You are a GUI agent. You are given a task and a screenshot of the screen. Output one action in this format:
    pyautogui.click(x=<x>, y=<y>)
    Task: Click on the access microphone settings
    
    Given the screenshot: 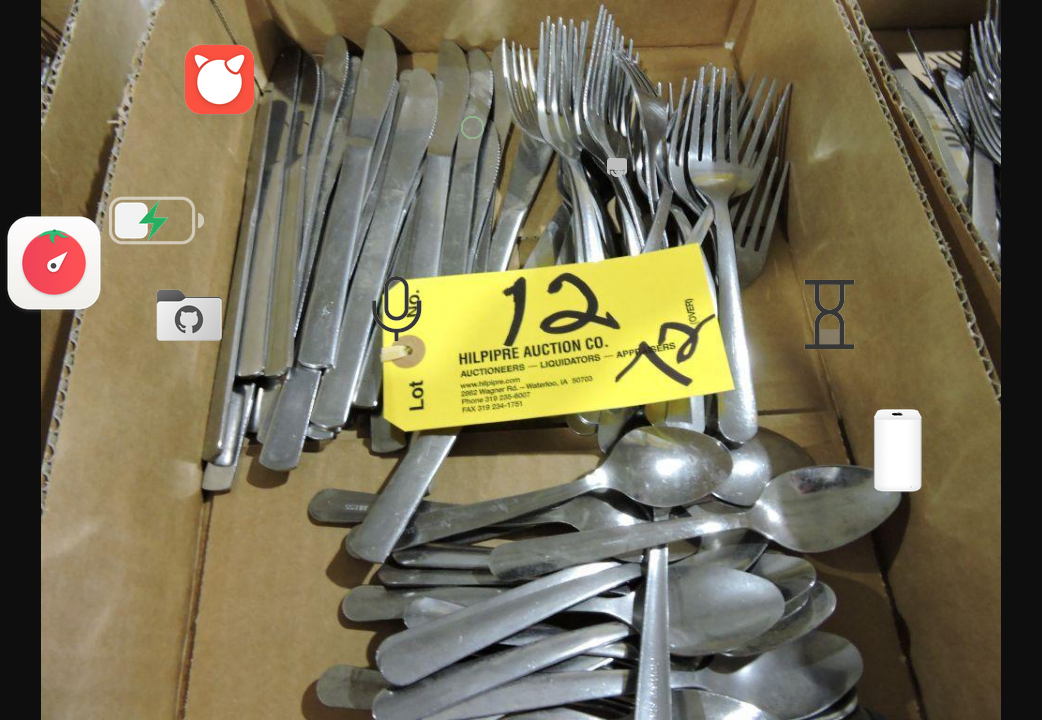 What is the action you would take?
    pyautogui.click(x=396, y=308)
    